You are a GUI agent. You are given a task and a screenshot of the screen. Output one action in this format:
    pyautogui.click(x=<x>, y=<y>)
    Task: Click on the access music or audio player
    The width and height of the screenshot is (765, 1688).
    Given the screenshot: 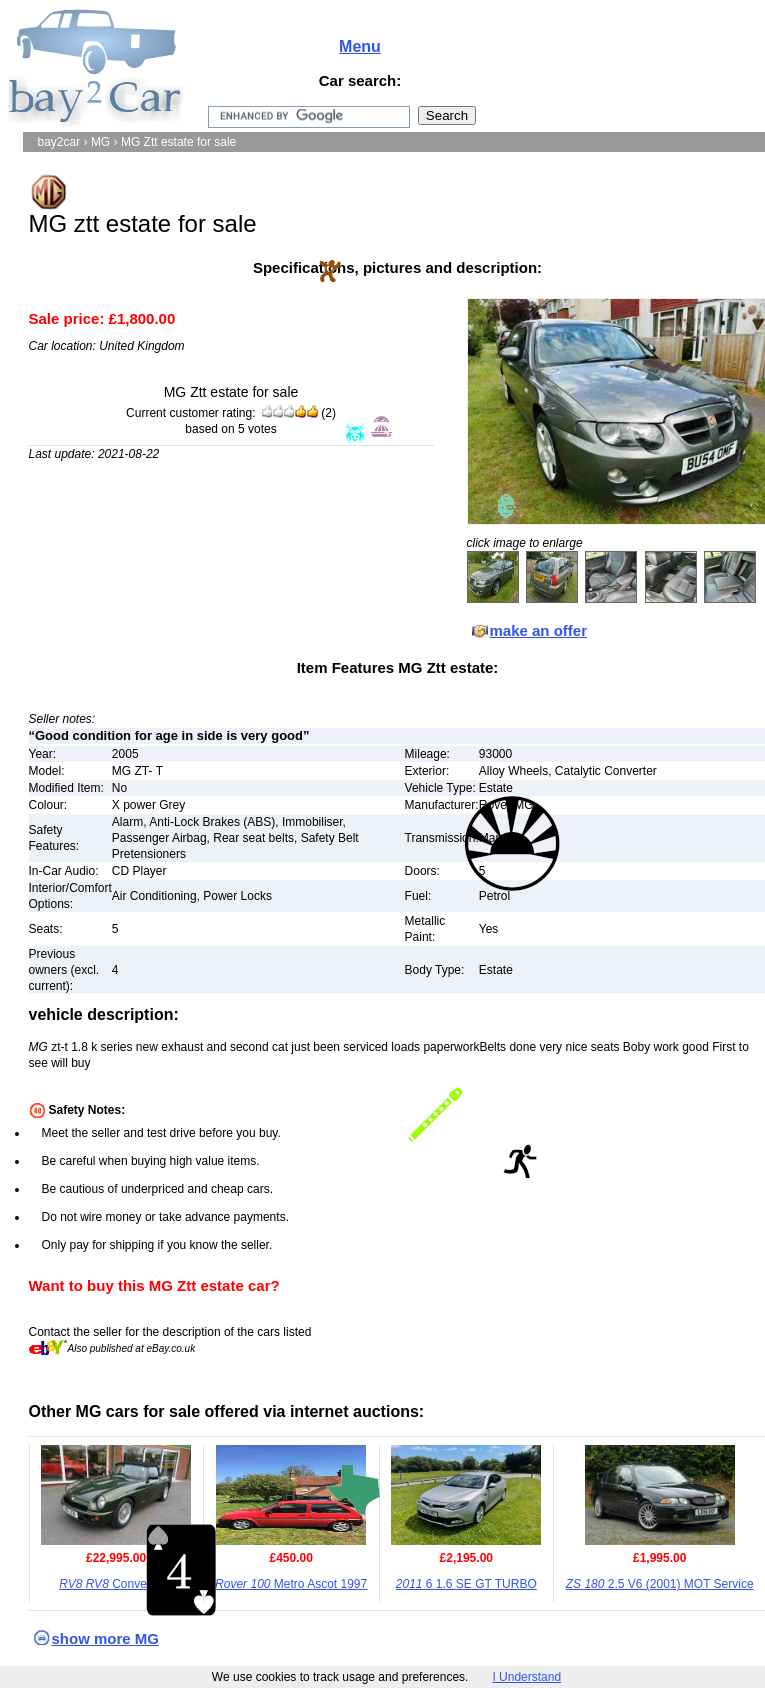 What is the action you would take?
    pyautogui.click(x=435, y=1114)
    